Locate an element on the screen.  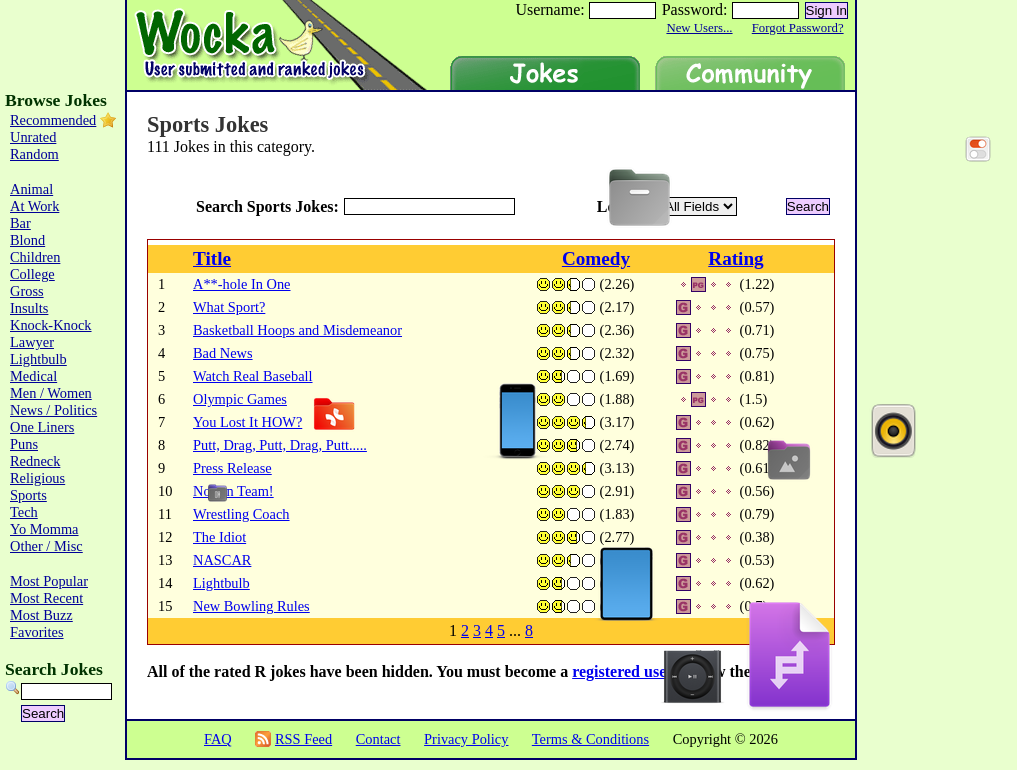
open templates folder is located at coordinates (217, 492).